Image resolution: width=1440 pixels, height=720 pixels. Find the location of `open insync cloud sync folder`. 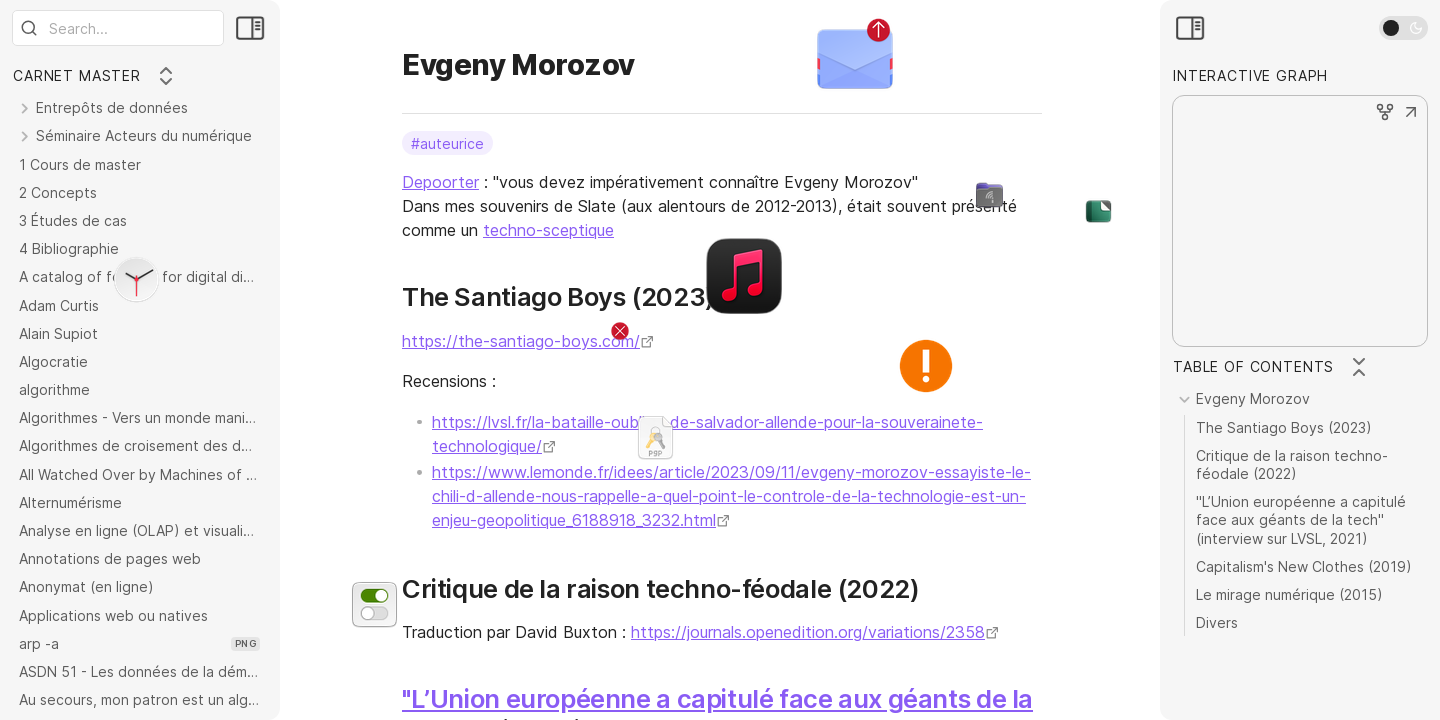

open insync cloud sync folder is located at coordinates (989, 194).